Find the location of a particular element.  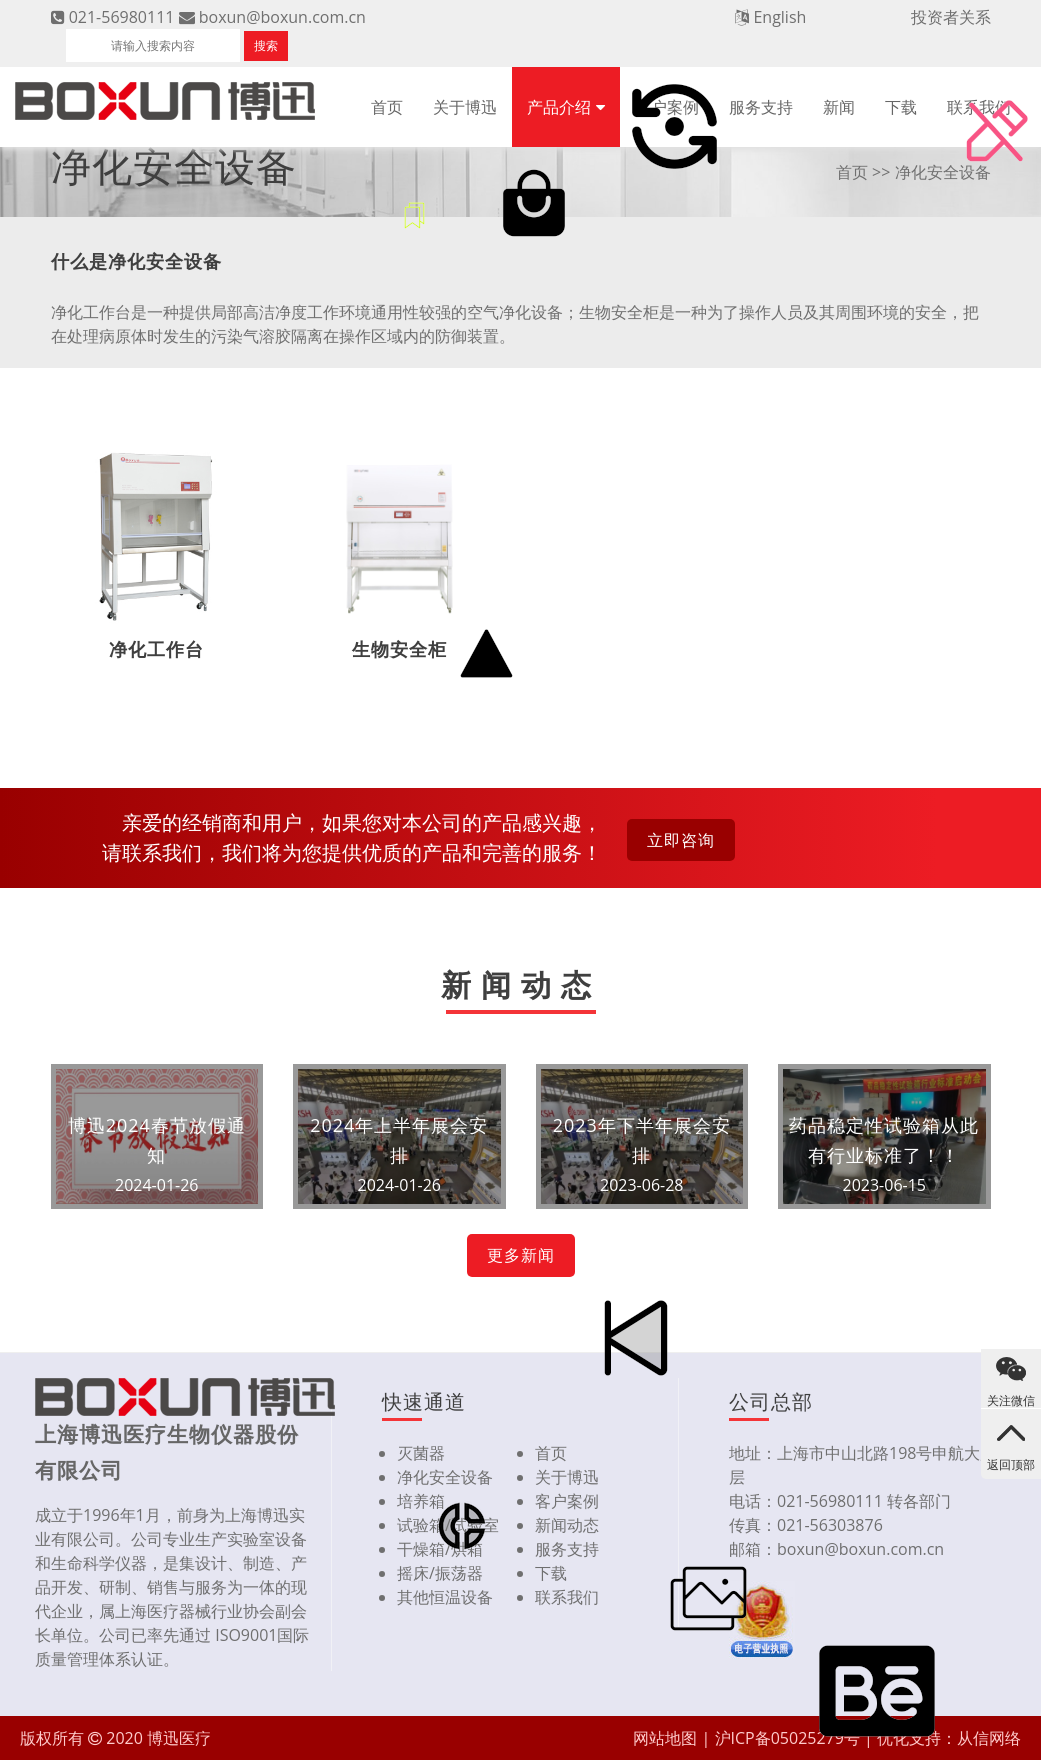

refresh or sync data is located at coordinates (674, 126).